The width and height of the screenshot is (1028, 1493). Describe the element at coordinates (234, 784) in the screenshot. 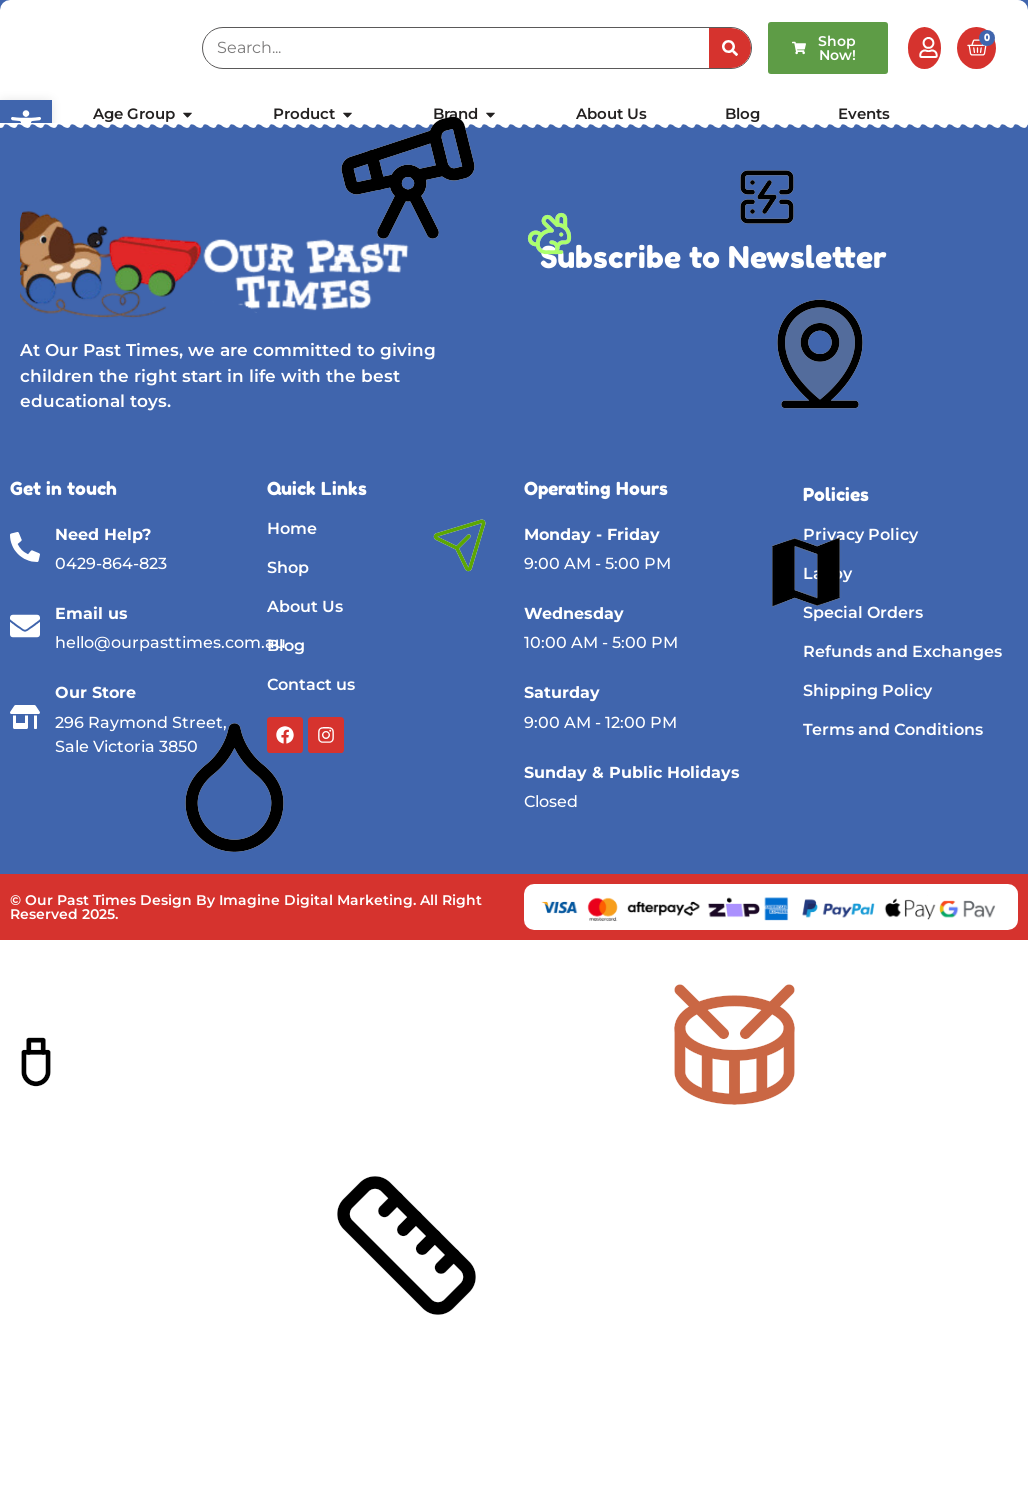

I see `adjust water or hydration settings` at that location.